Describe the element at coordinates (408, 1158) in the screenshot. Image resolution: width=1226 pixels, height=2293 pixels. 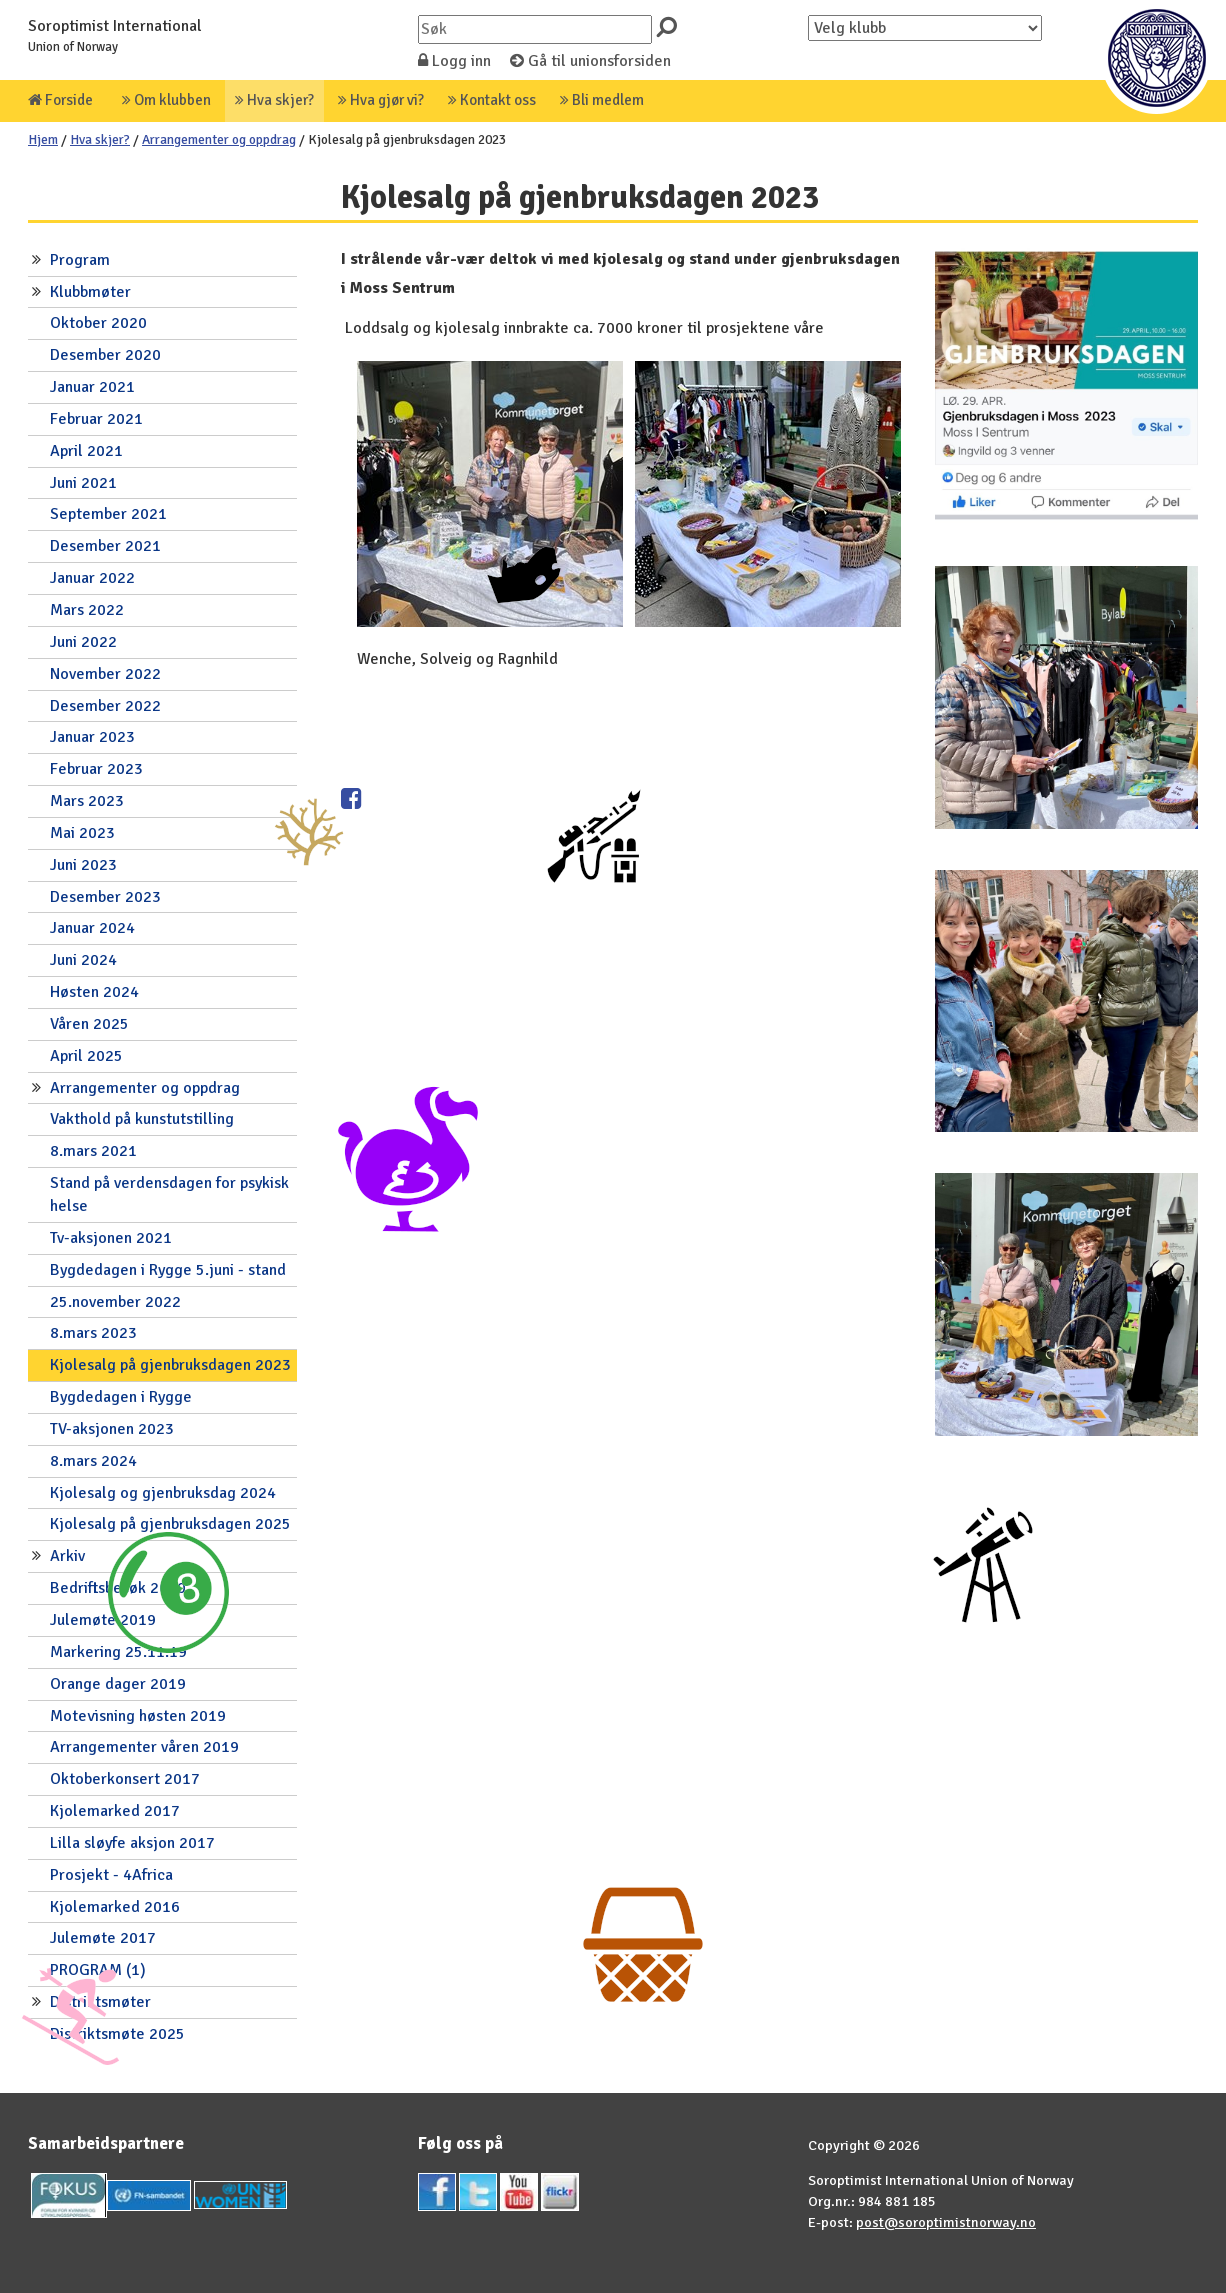
I see `dodo bird icon for extinct species or wildlife game` at that location.